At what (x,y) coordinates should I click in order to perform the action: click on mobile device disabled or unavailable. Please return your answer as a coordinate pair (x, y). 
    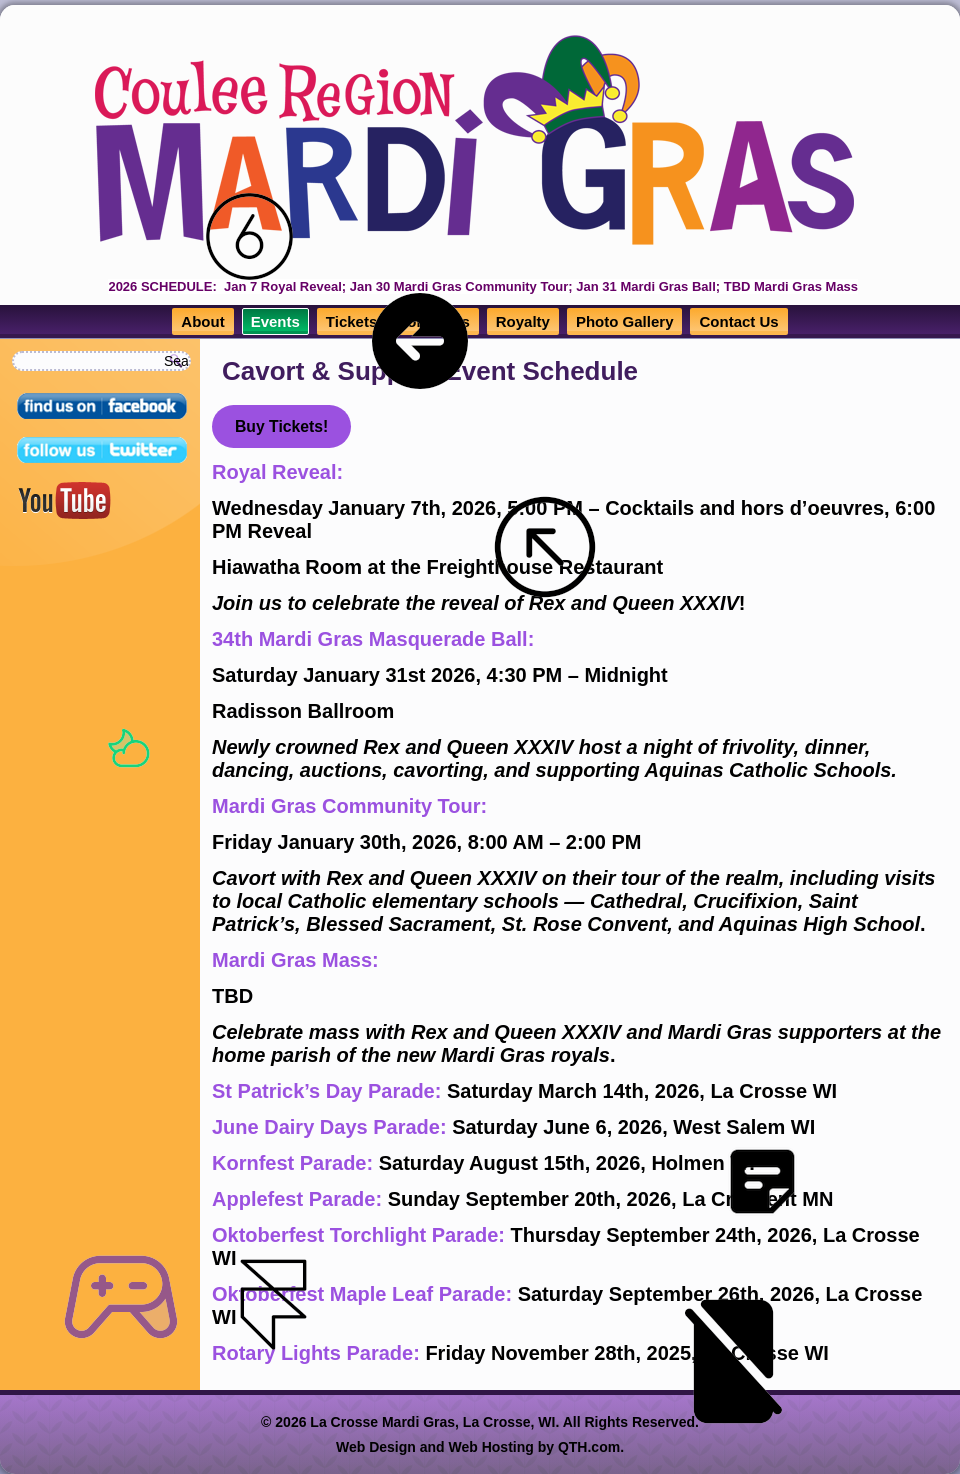
    Looking at the image, I should click on (733, 1361).